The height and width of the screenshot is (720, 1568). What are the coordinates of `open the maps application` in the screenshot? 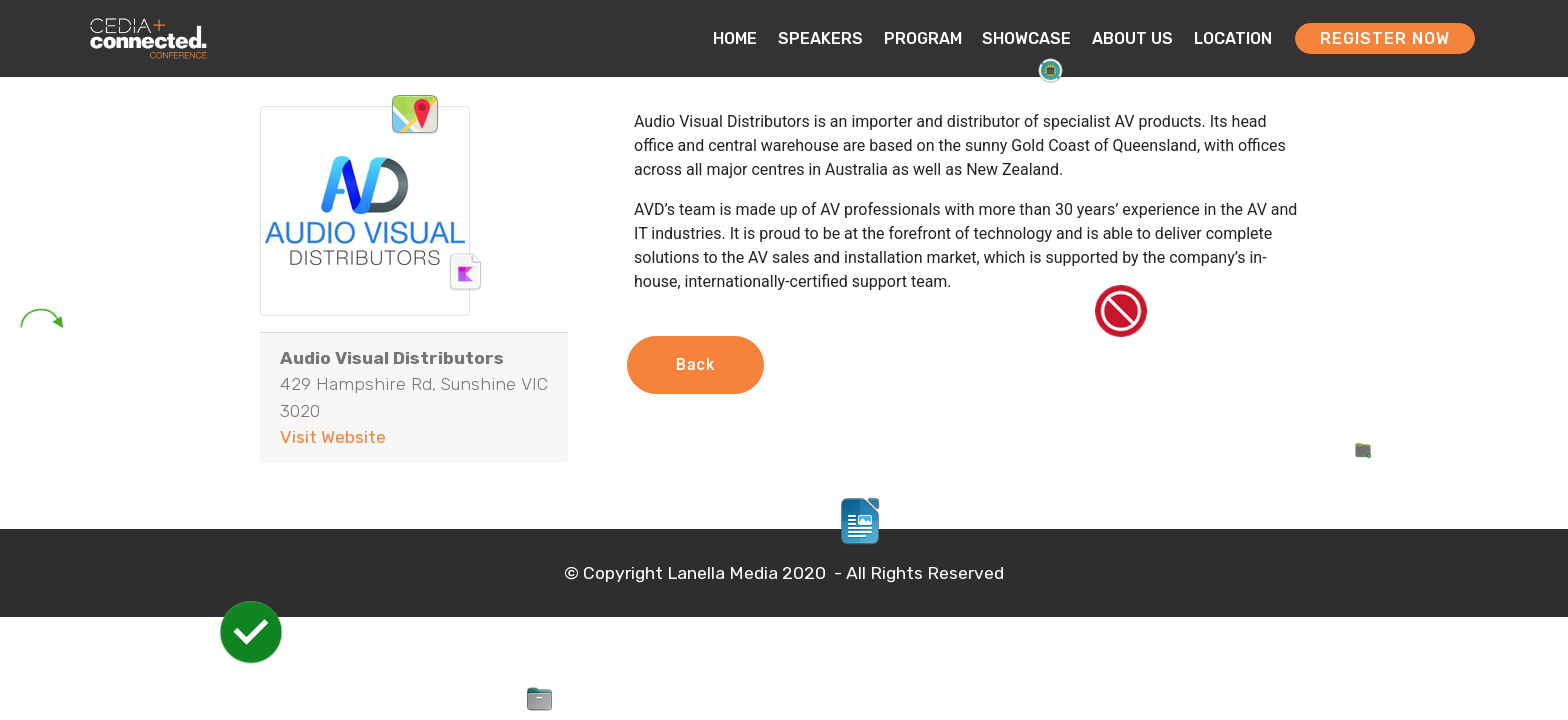 It's located at (415, 114).